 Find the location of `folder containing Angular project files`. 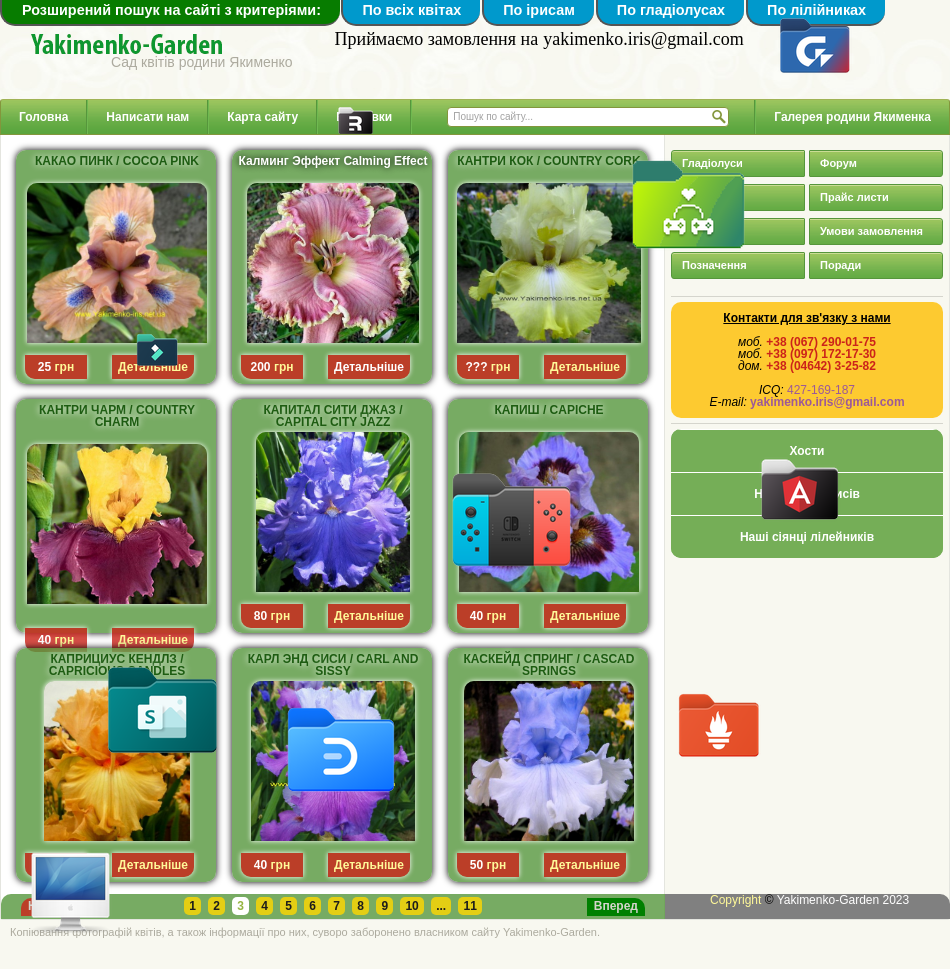

folder containing Angular project files is located at coordinates (799, 491).